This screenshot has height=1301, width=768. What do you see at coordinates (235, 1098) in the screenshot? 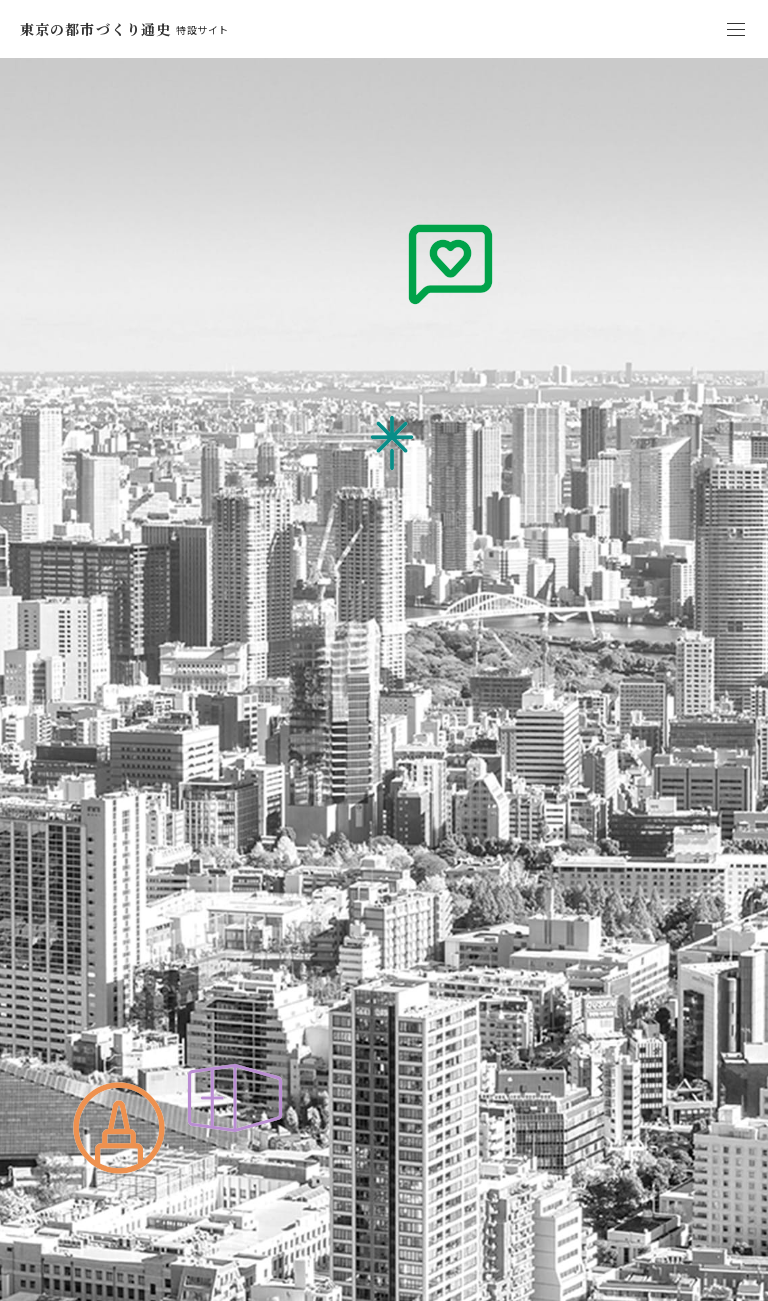
I see `view shipping or freight details` at bounding box center [235, 1098].